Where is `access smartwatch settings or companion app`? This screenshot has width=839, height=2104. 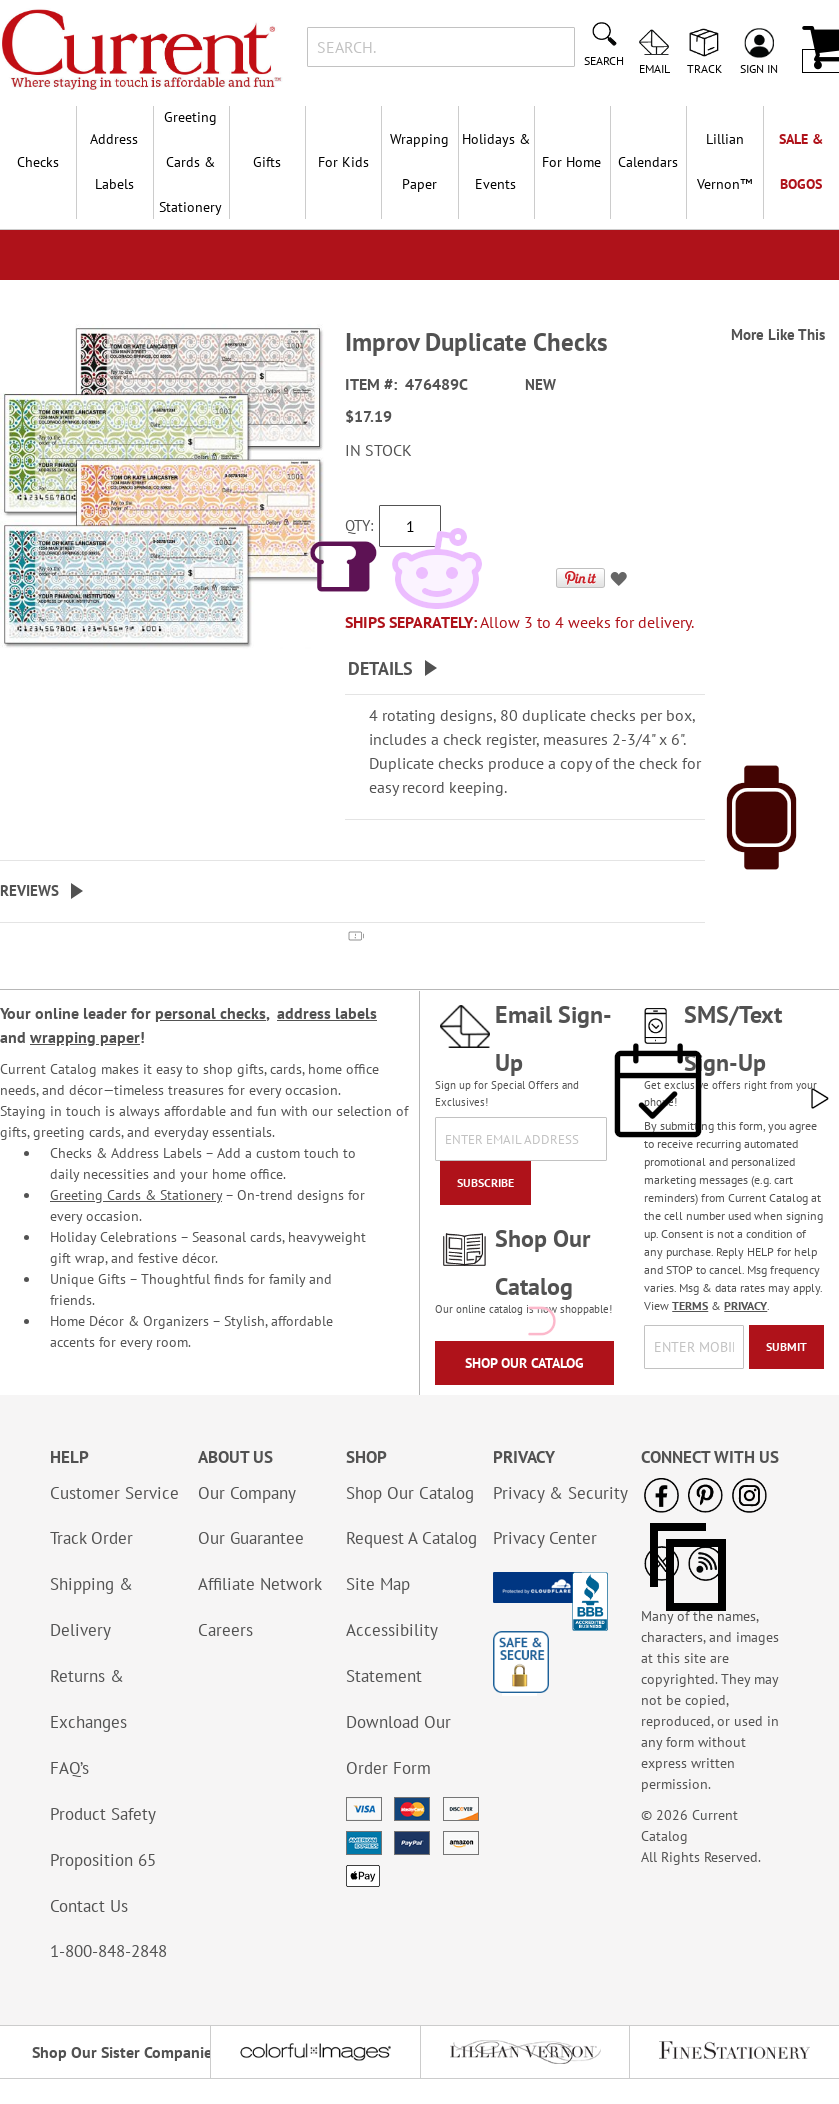
access smartwatch settings or companion app is located at coordinates (761, 817).